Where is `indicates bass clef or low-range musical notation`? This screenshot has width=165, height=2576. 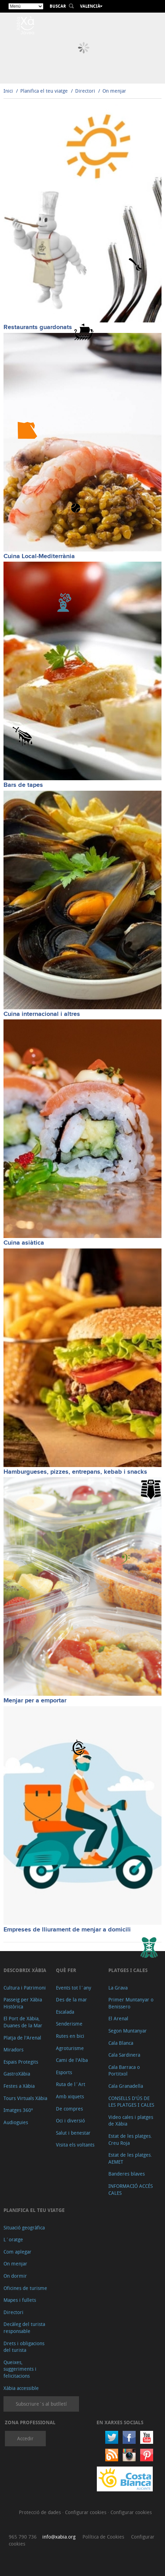
indicates bass clef or low-range musical notation is located at coordinates (125, 1559).